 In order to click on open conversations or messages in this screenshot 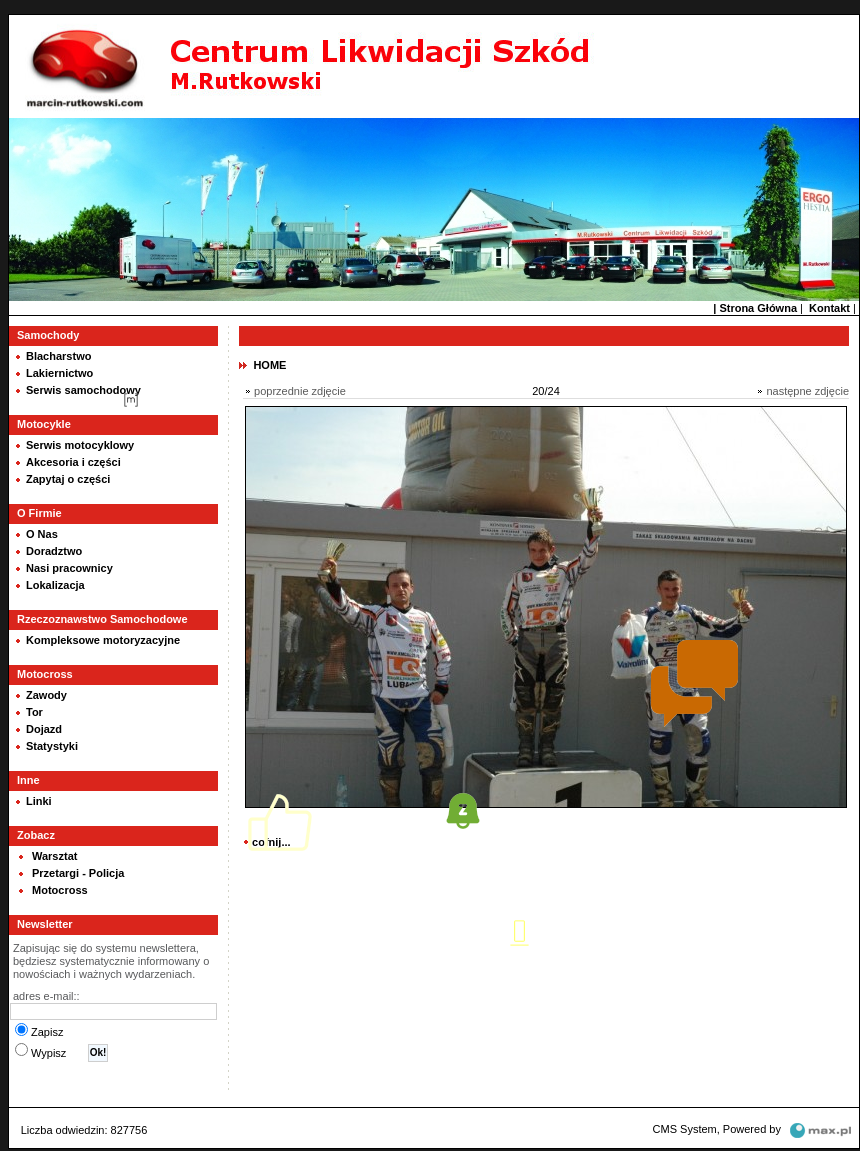, I will do `click(694, 683)`.